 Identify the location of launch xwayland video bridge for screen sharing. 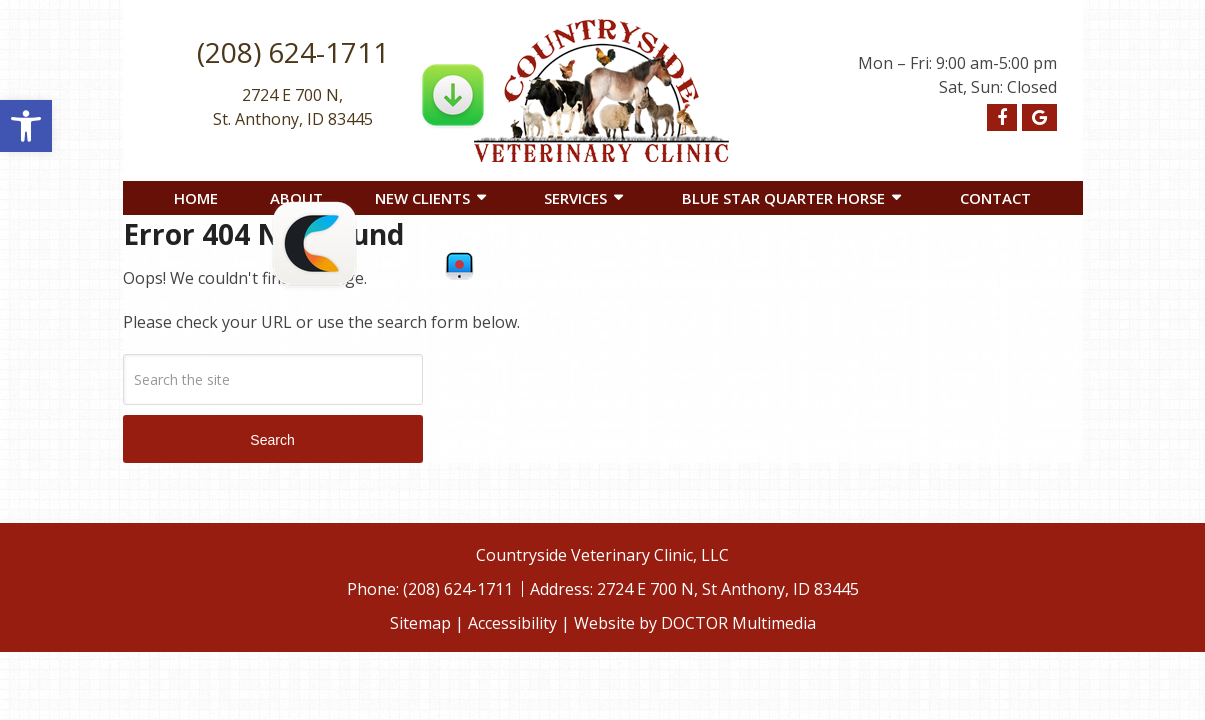
(459, 265).